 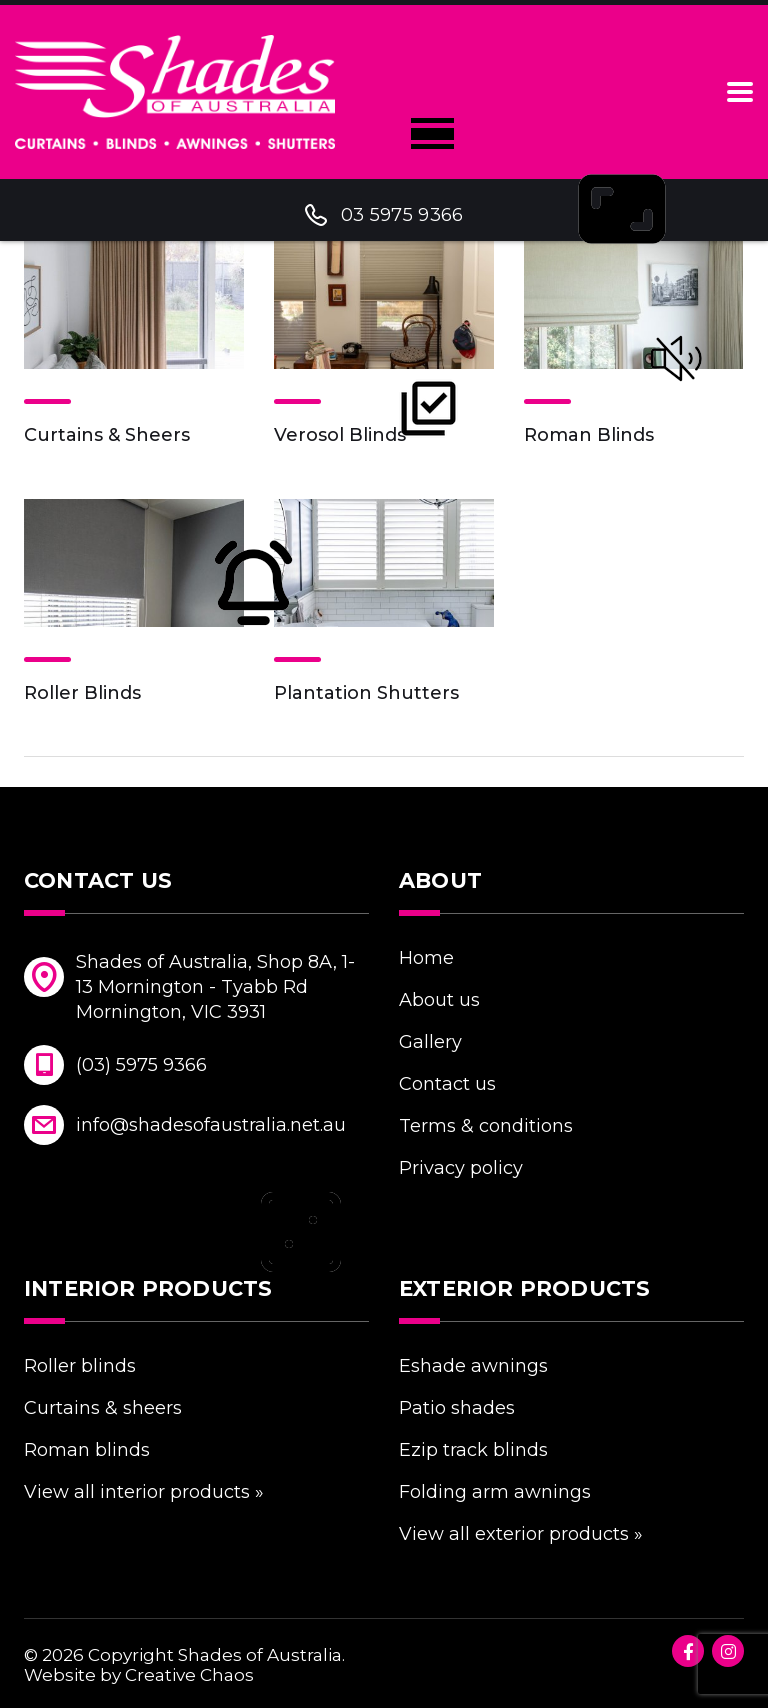 I want to click on switch to day view in calendar, so click(x=432, y=132).